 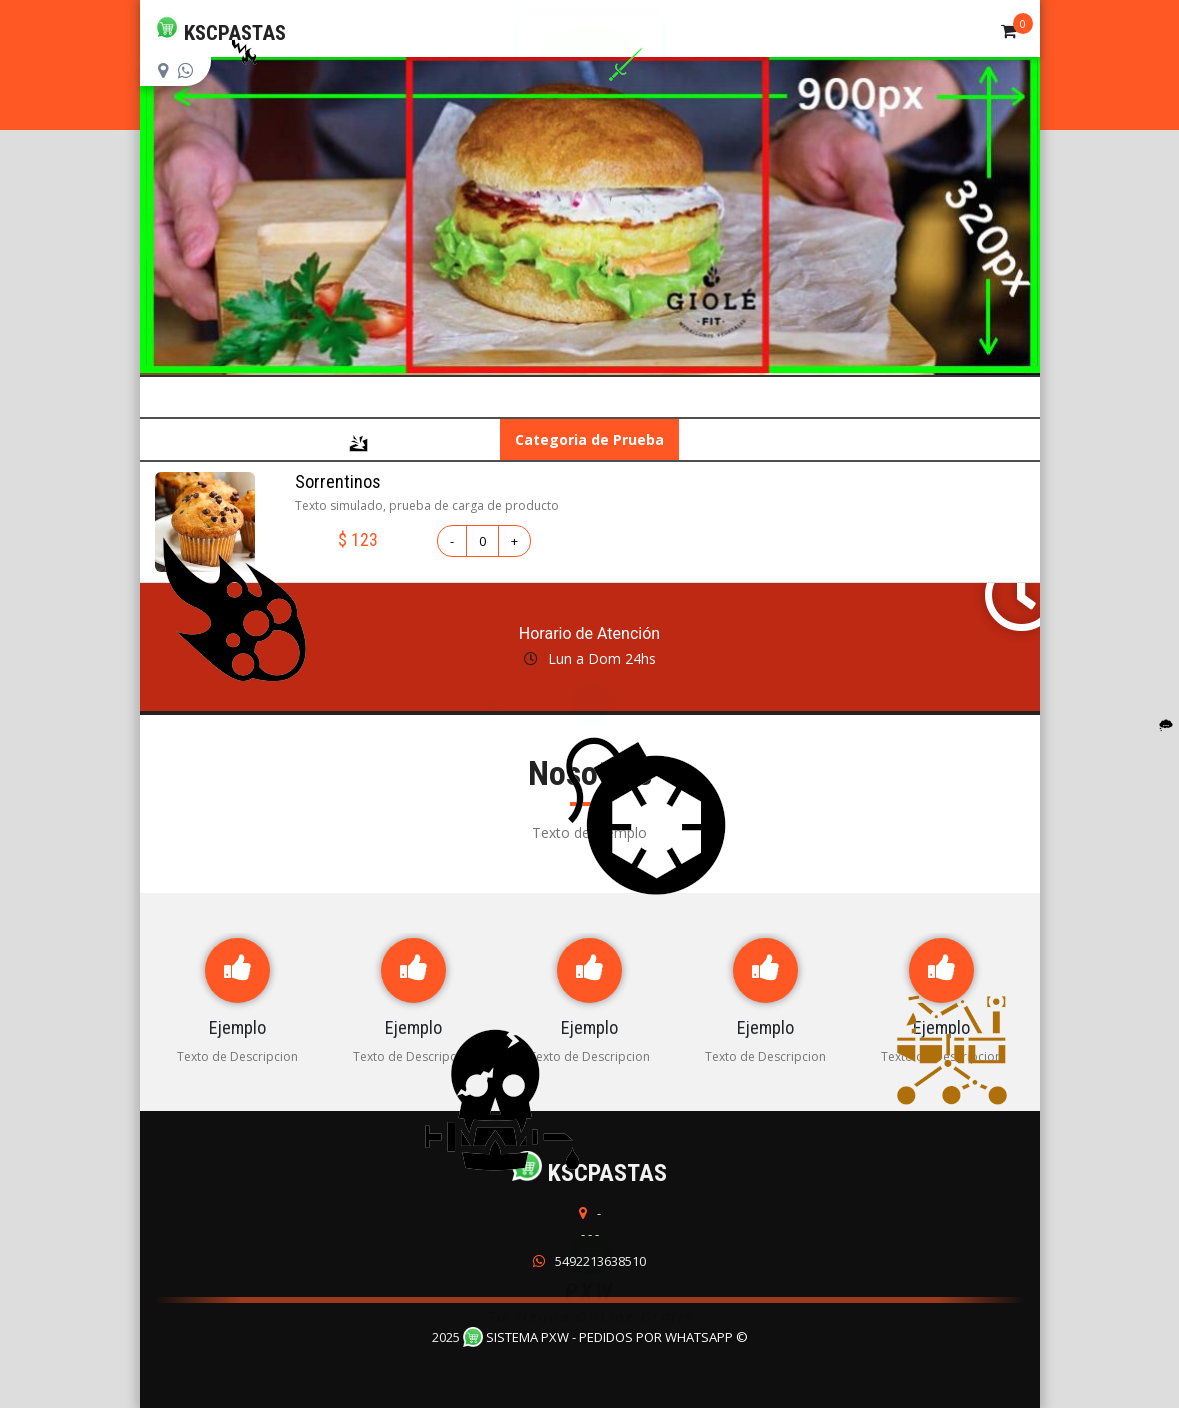 What do you see at coordinates (952, 1050) in the screenshot?
I see `view mars rover mission details` at bounding box center [952, 1050].